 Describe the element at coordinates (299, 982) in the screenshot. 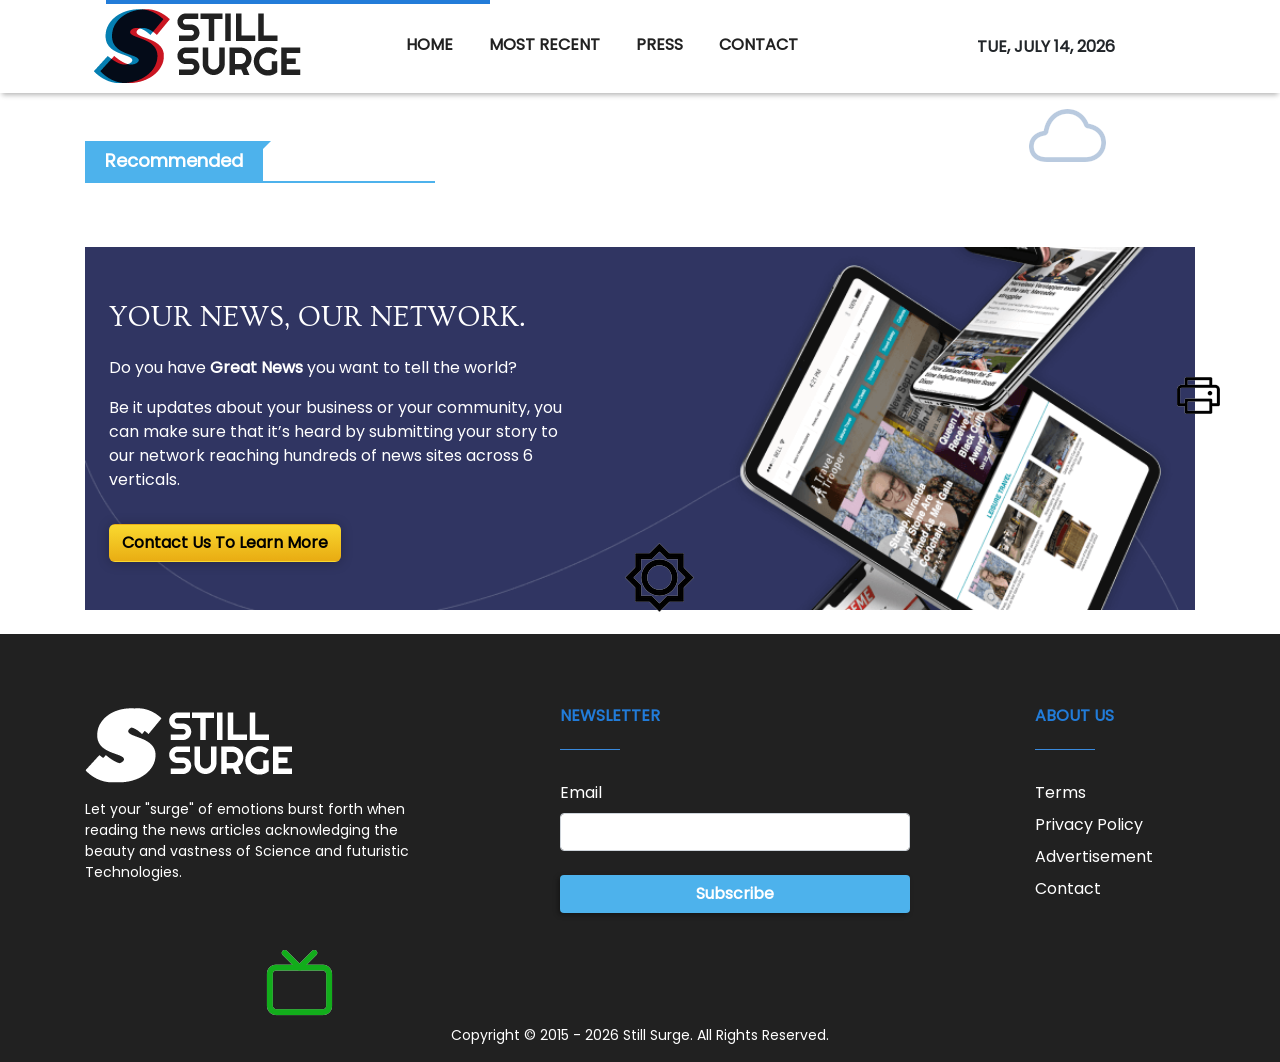

I see `access tv or video streaming content` at that location.